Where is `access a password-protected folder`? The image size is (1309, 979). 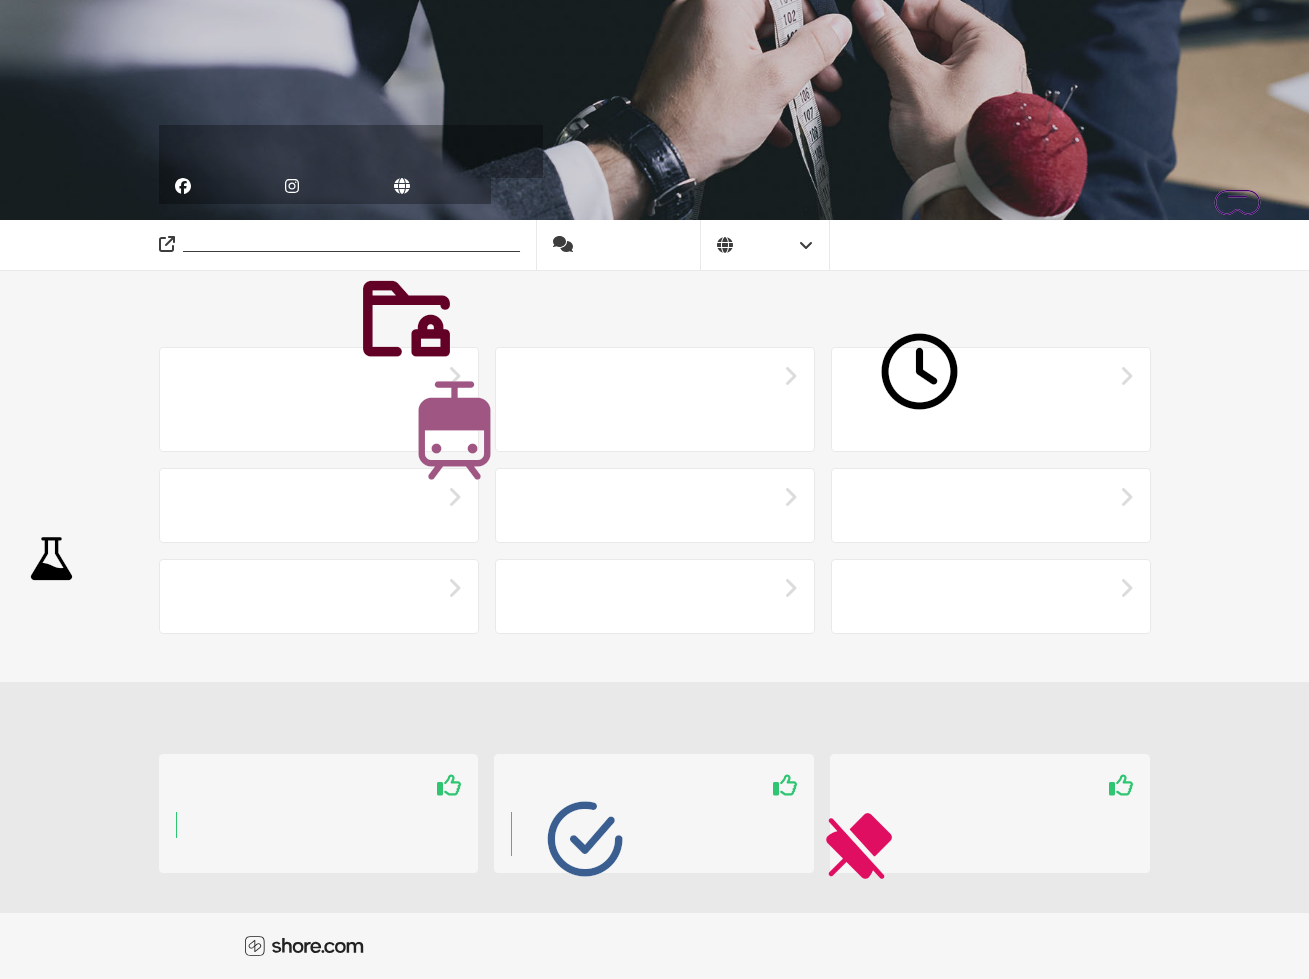
access a password-protected folder is located at coordinates (406, 319).